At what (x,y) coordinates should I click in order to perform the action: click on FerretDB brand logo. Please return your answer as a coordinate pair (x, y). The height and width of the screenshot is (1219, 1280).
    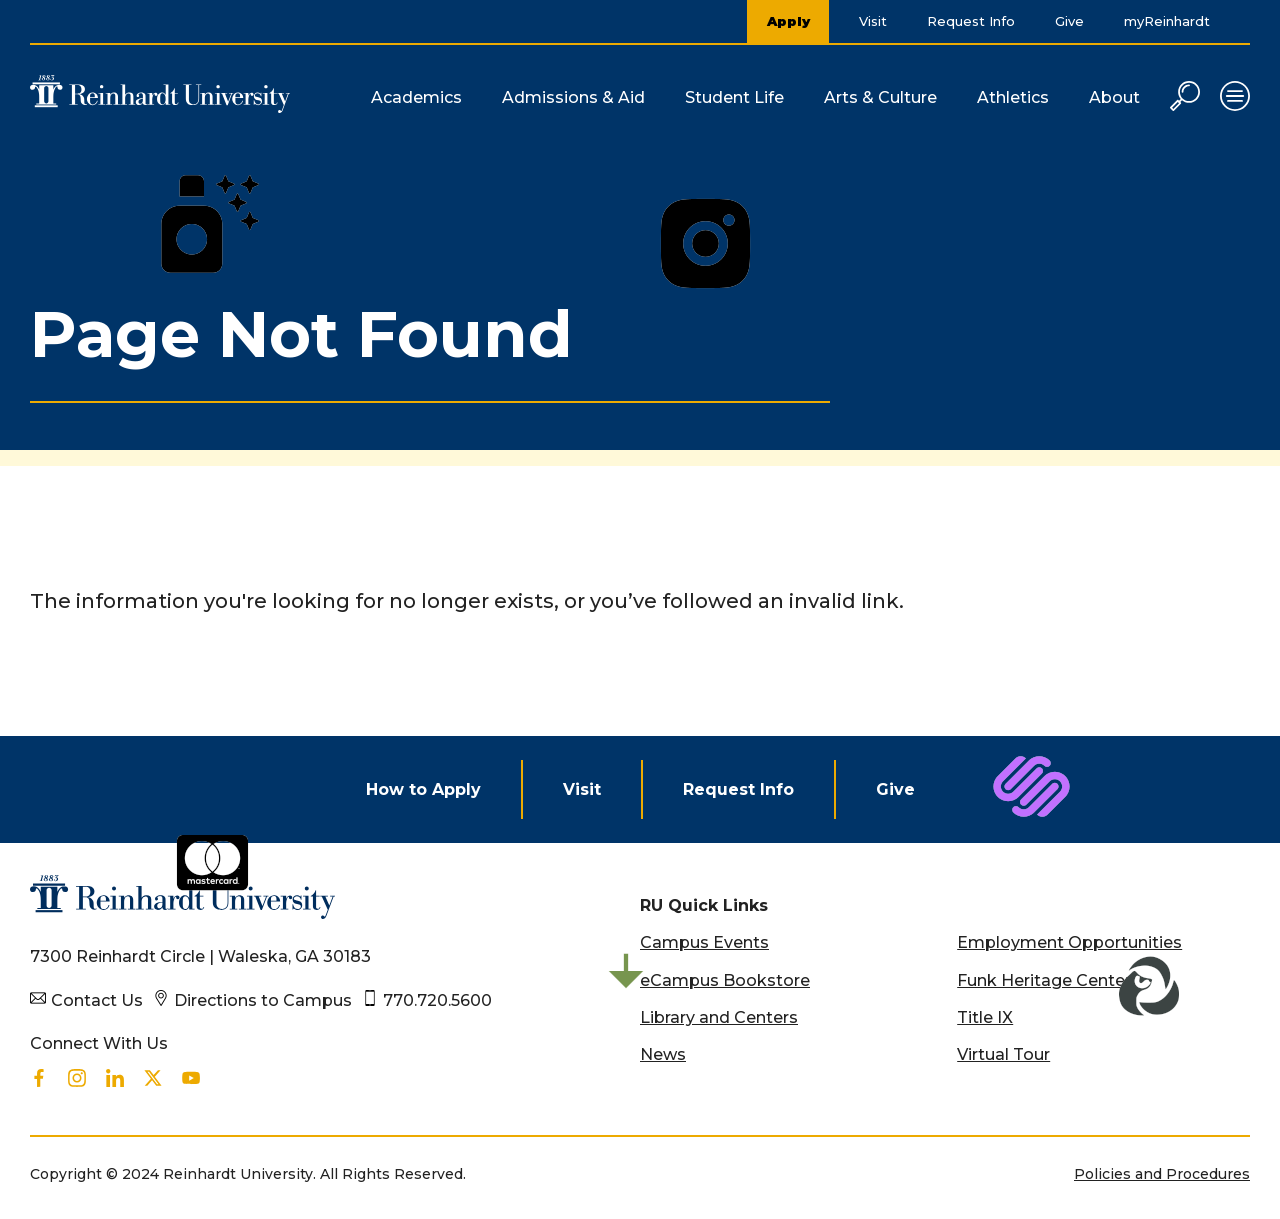
    Looking at the image, I should click on (1149, 986).